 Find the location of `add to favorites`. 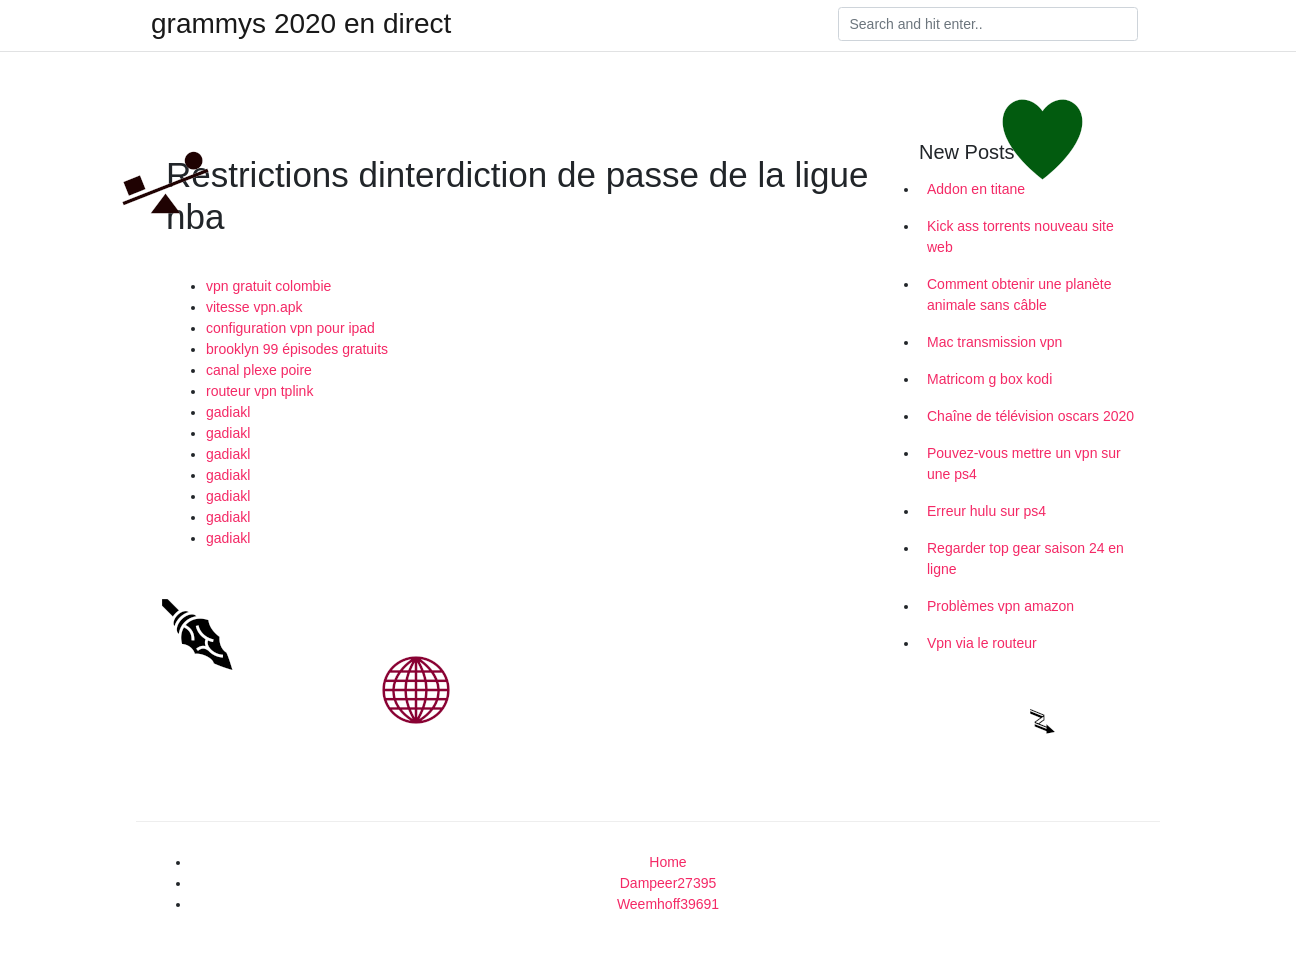

add to favorites is located at coordinates (1042, 139).